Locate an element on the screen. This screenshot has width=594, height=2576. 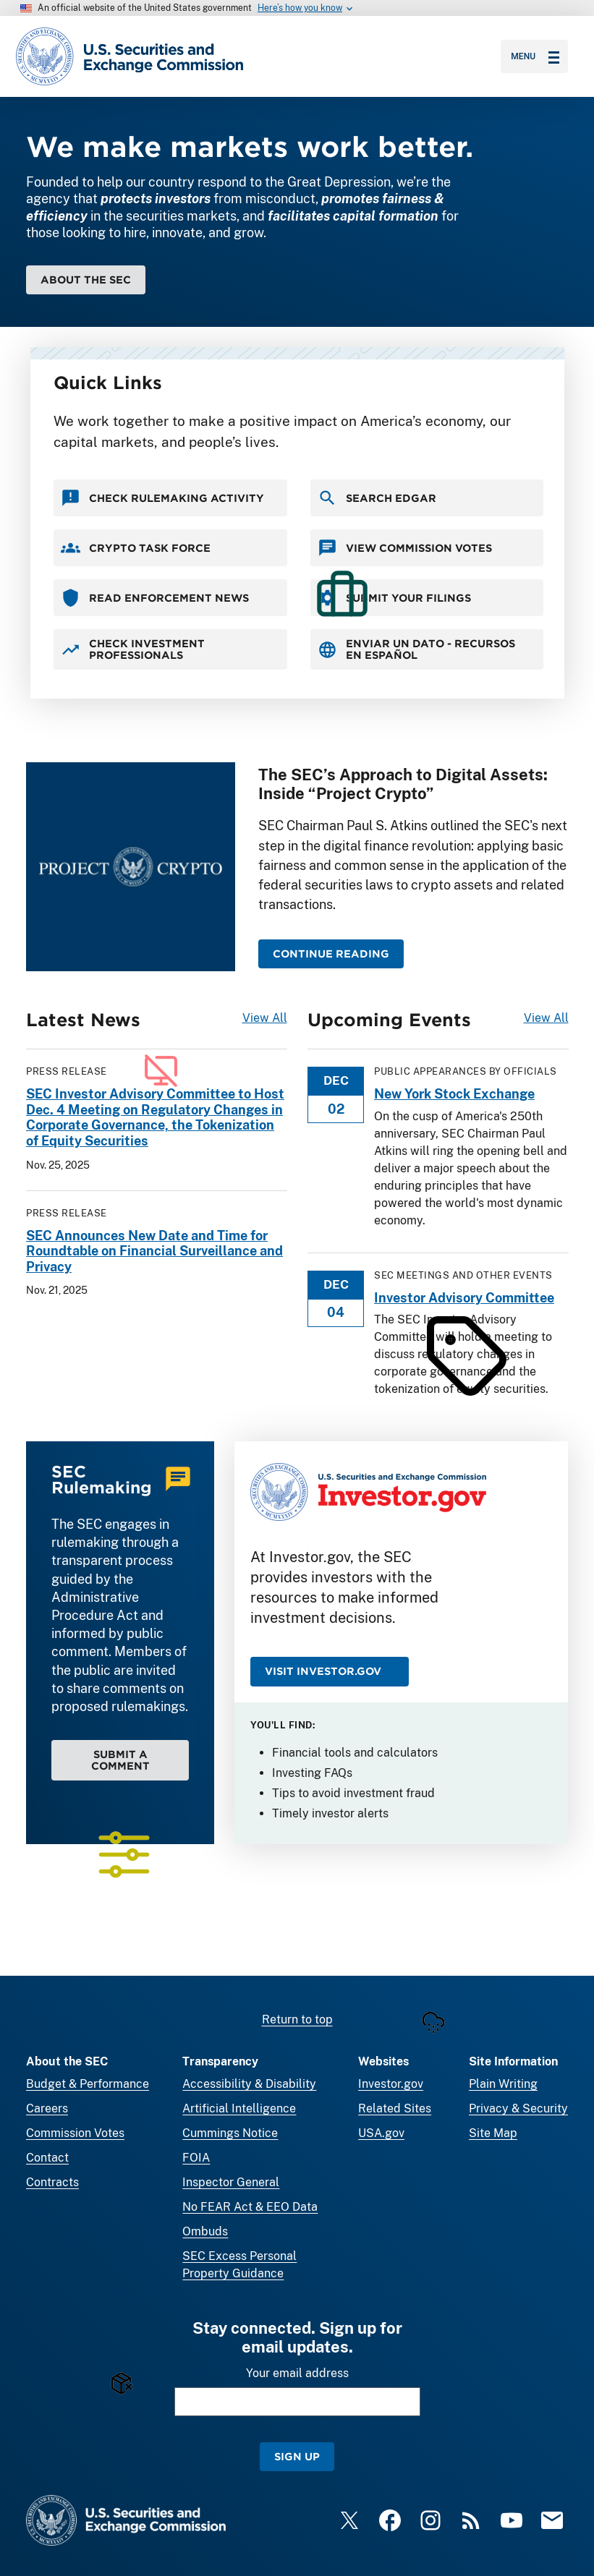
cancel or remove a package from order is located at coordinates (121, 2383).